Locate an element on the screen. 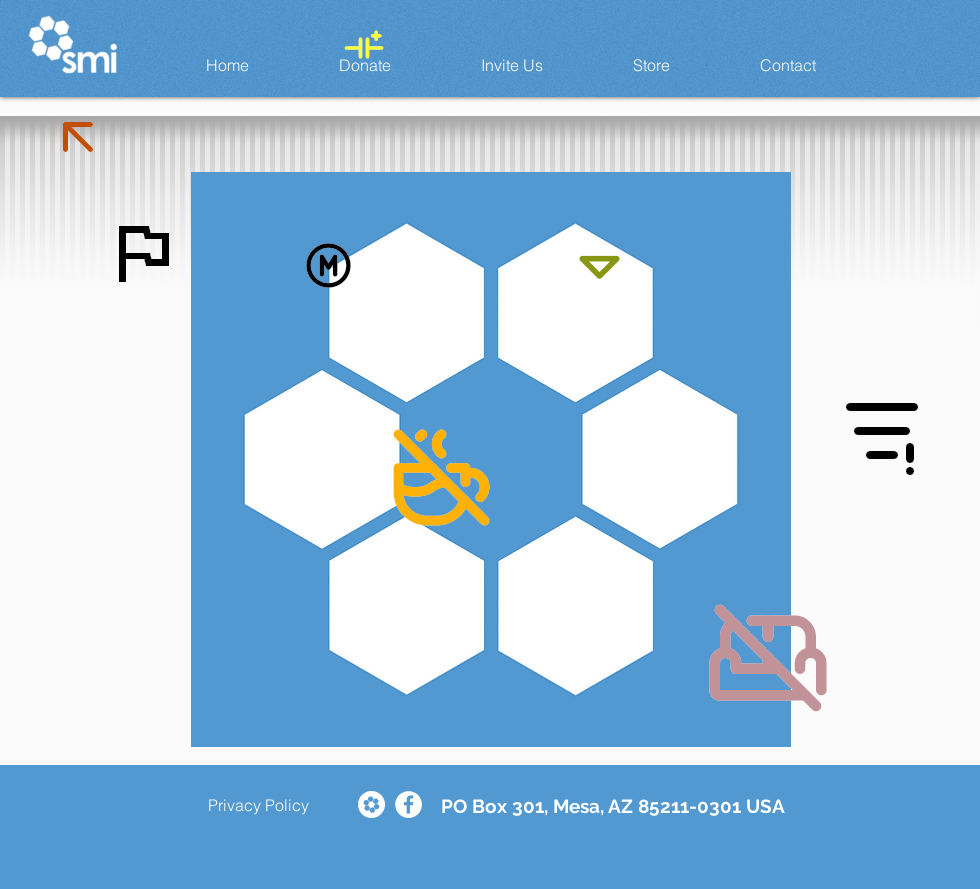 This screenshot has width=980, height=889. metro or subway transit indicator is located at coordinates (328, 265).